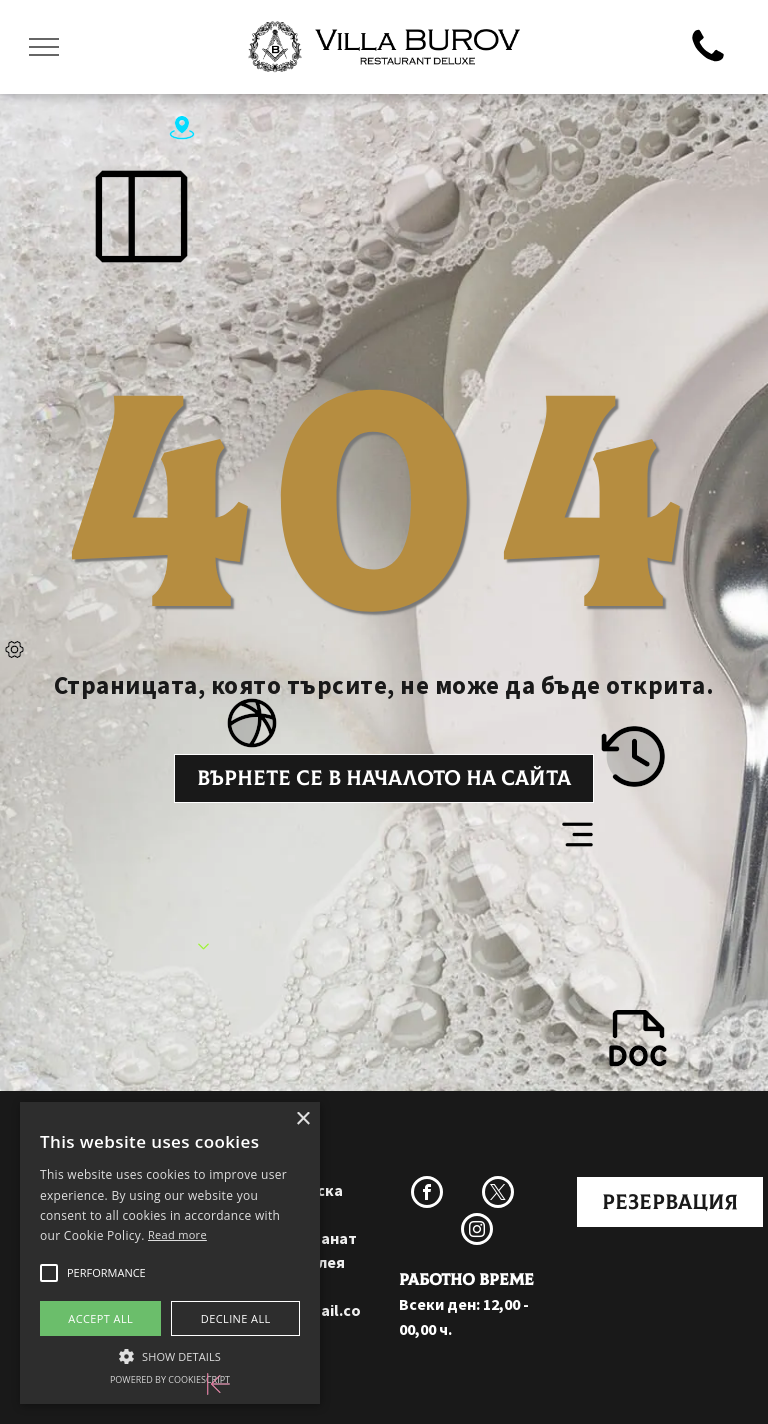 This screenshot has width=768, height=1424. Describe the element at coordinates (141, 216) in the screenshot. I see `hide the left sidebar panel` at that location.